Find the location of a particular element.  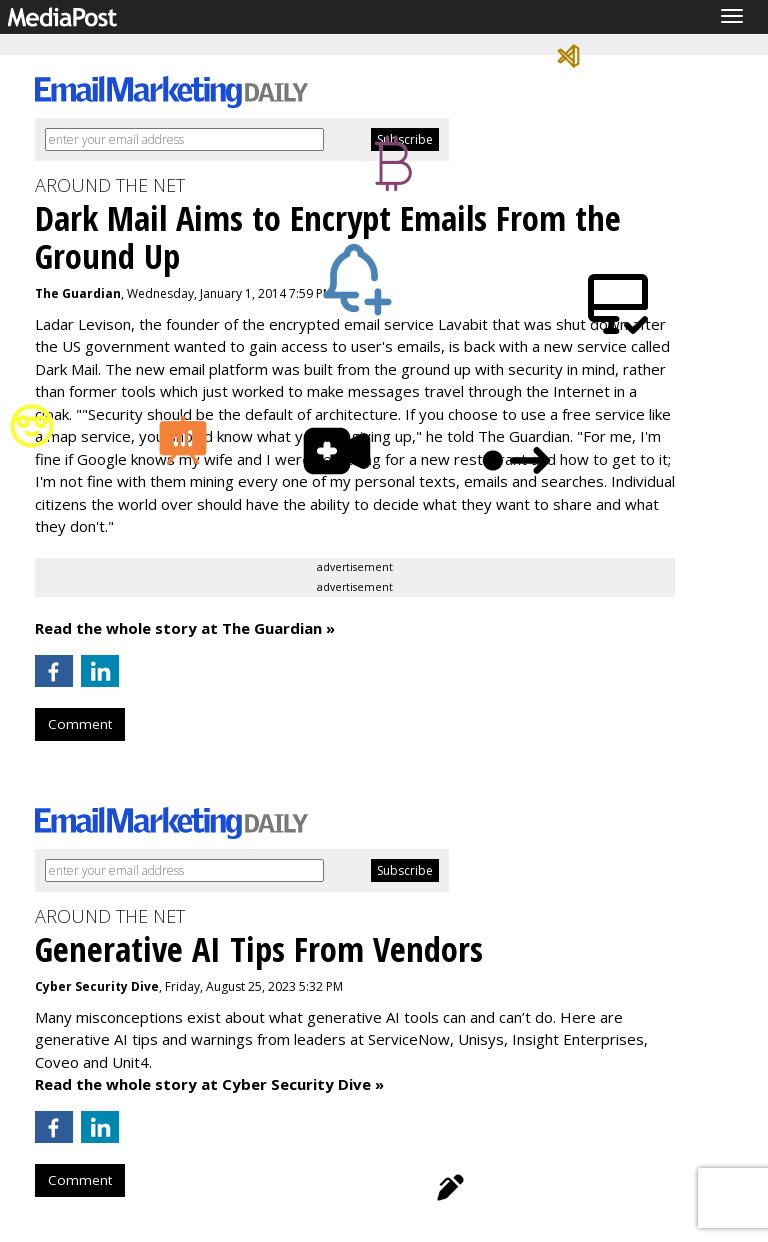

view bitcoin balance or wallet is located at coordinates (391, 164).